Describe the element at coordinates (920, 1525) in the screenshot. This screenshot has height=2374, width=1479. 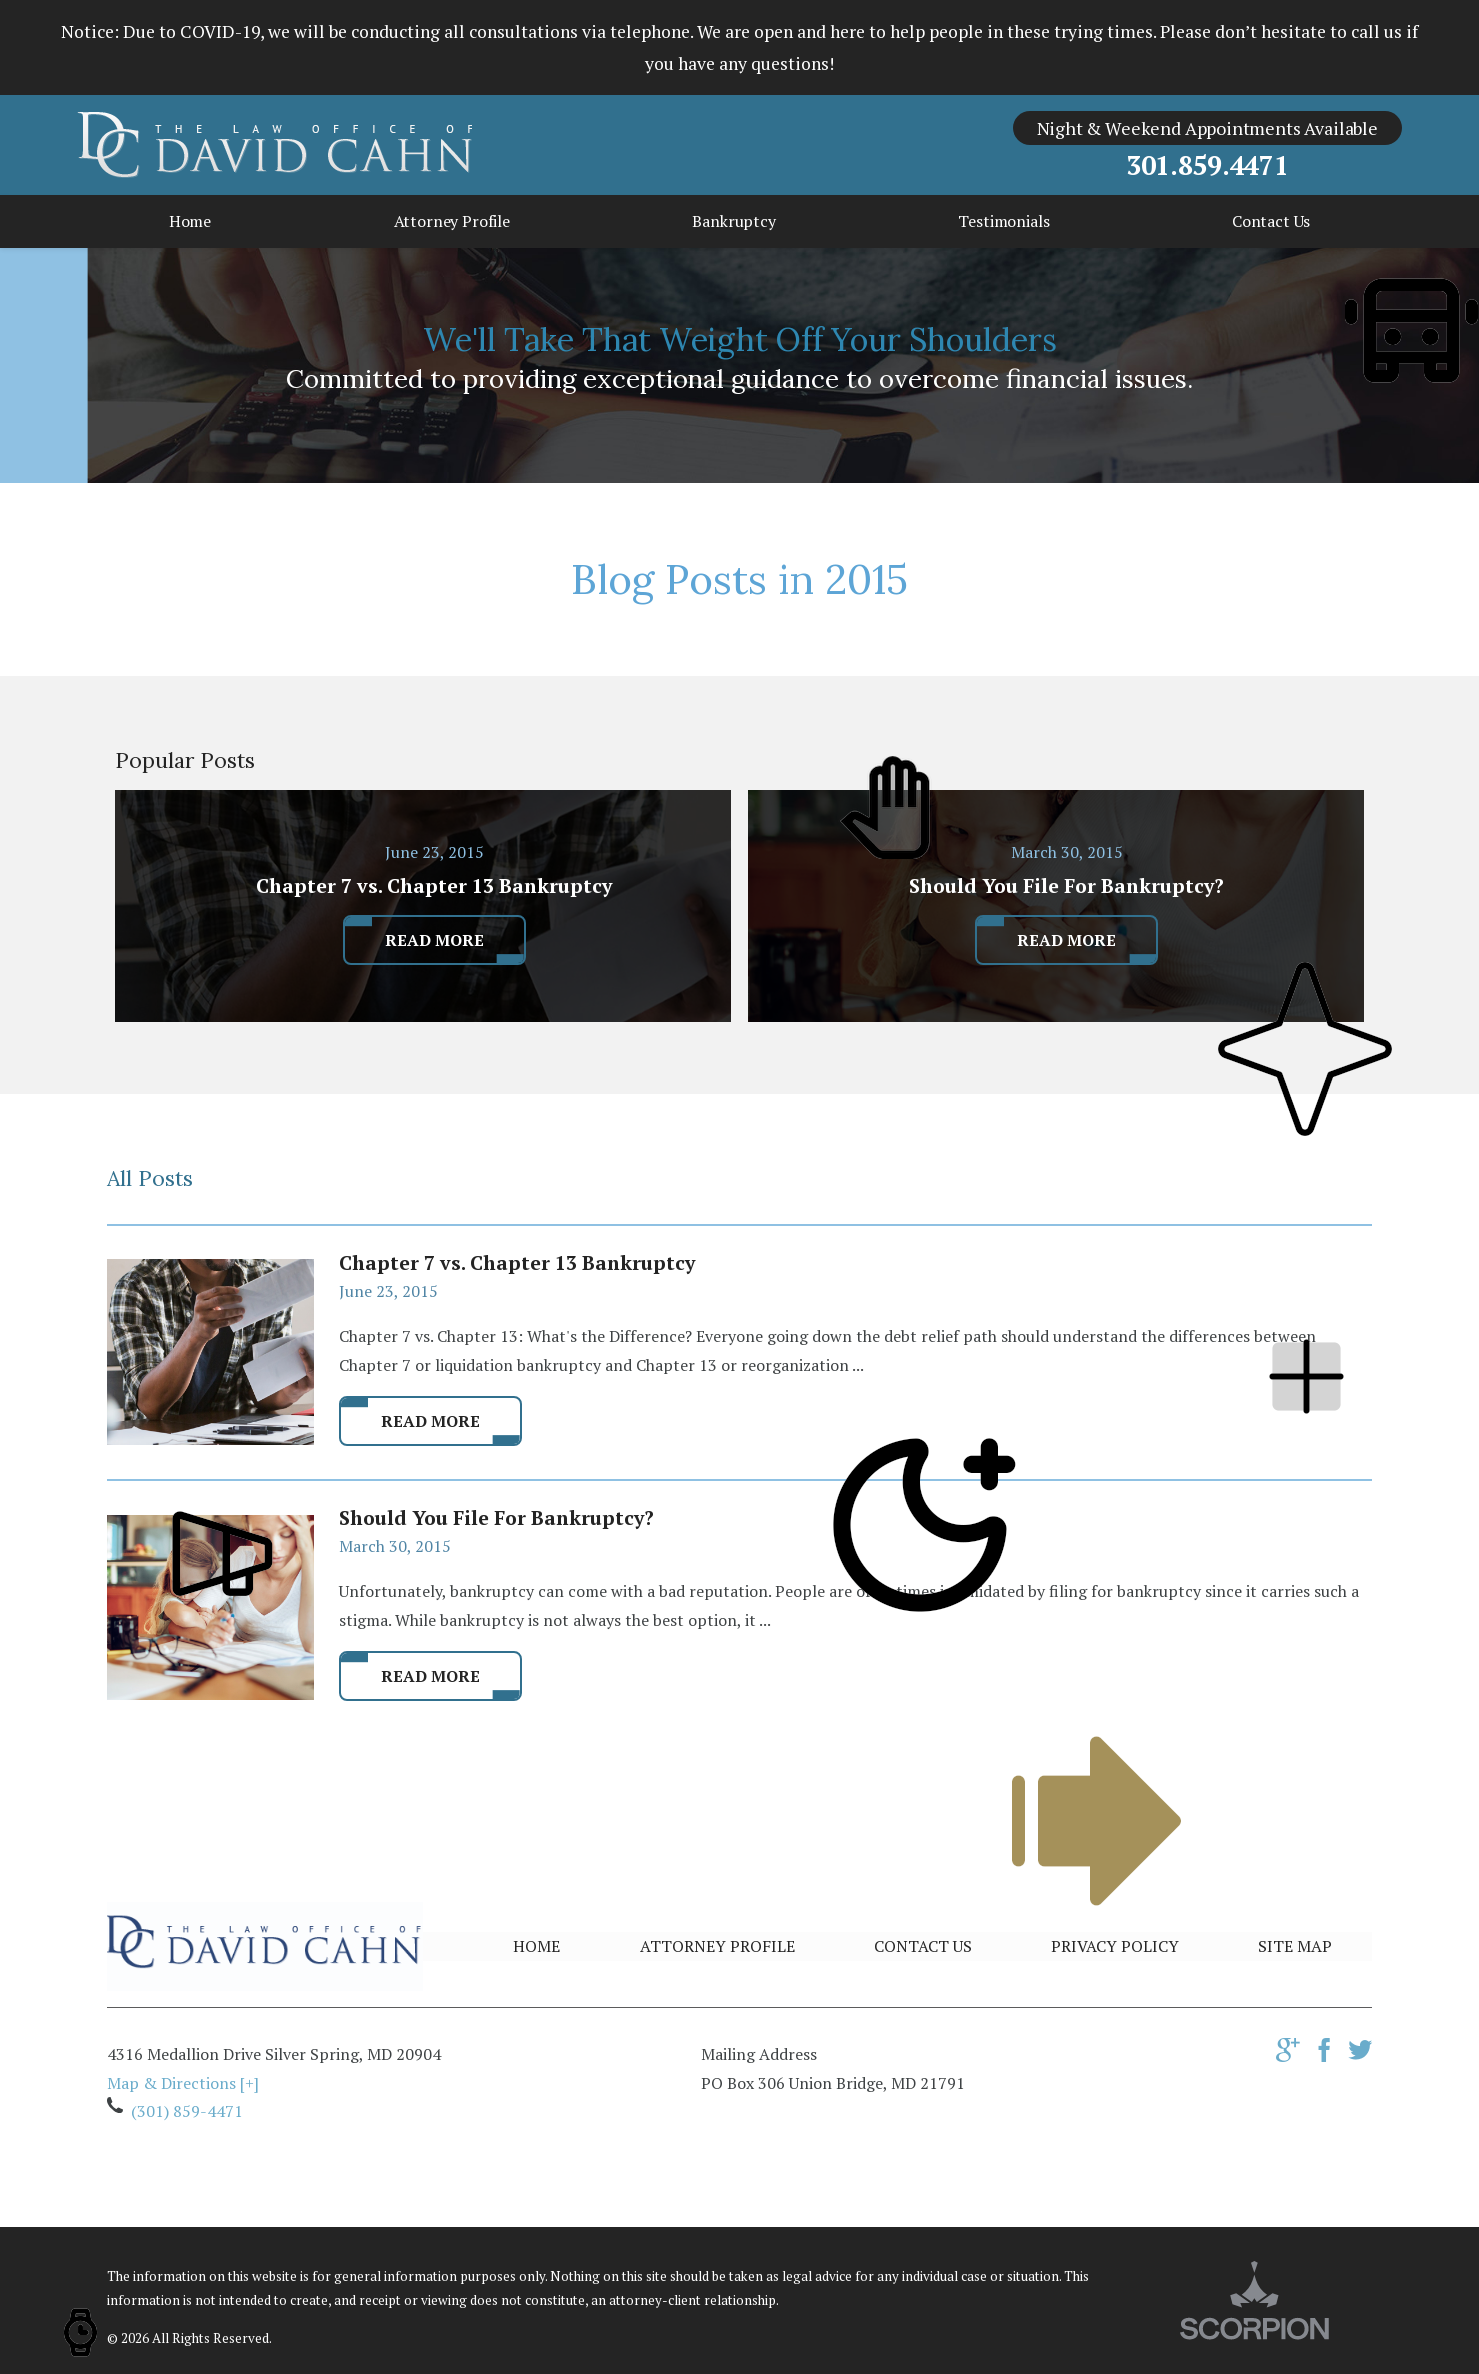
I see `enable dark mode or night theme` at that location.